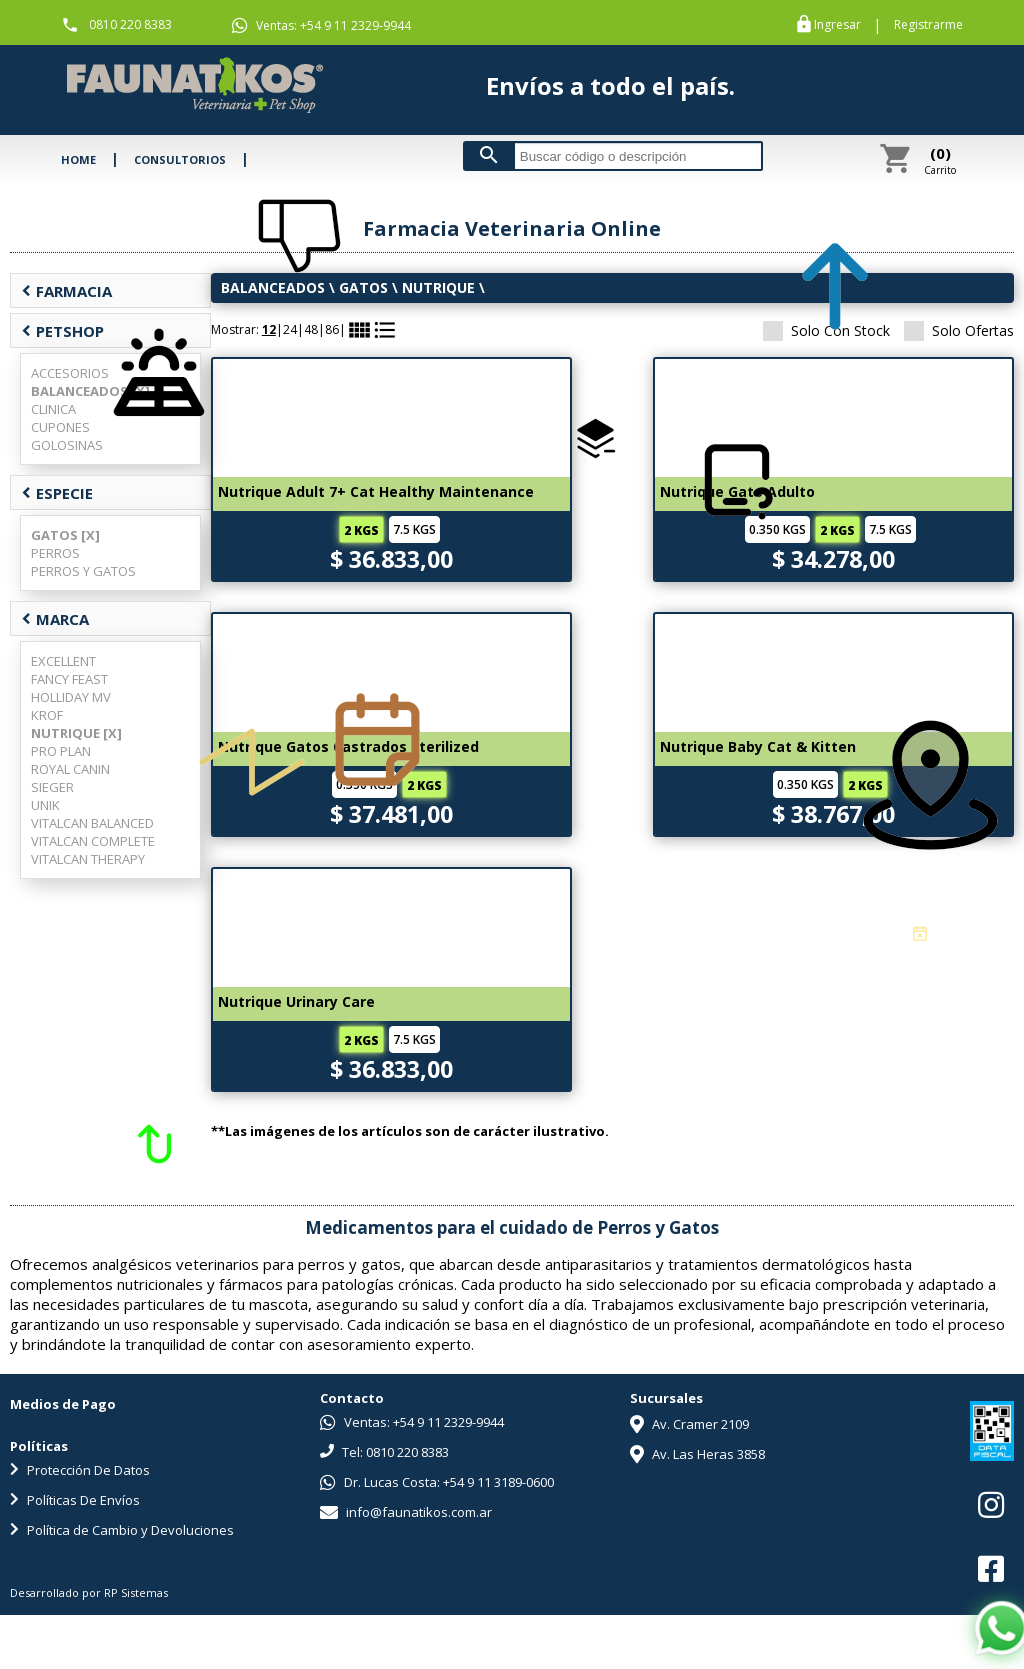  Describe the element at coordinates (835, 285) in the screenshot. I see `scroll to top of page` at that location.